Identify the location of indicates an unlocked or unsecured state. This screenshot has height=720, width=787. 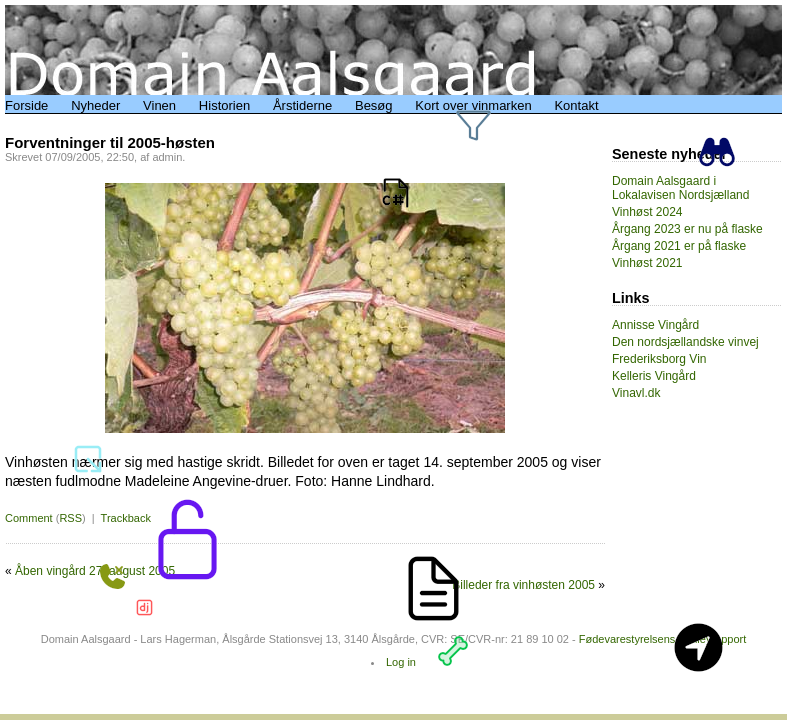
(187, 539).